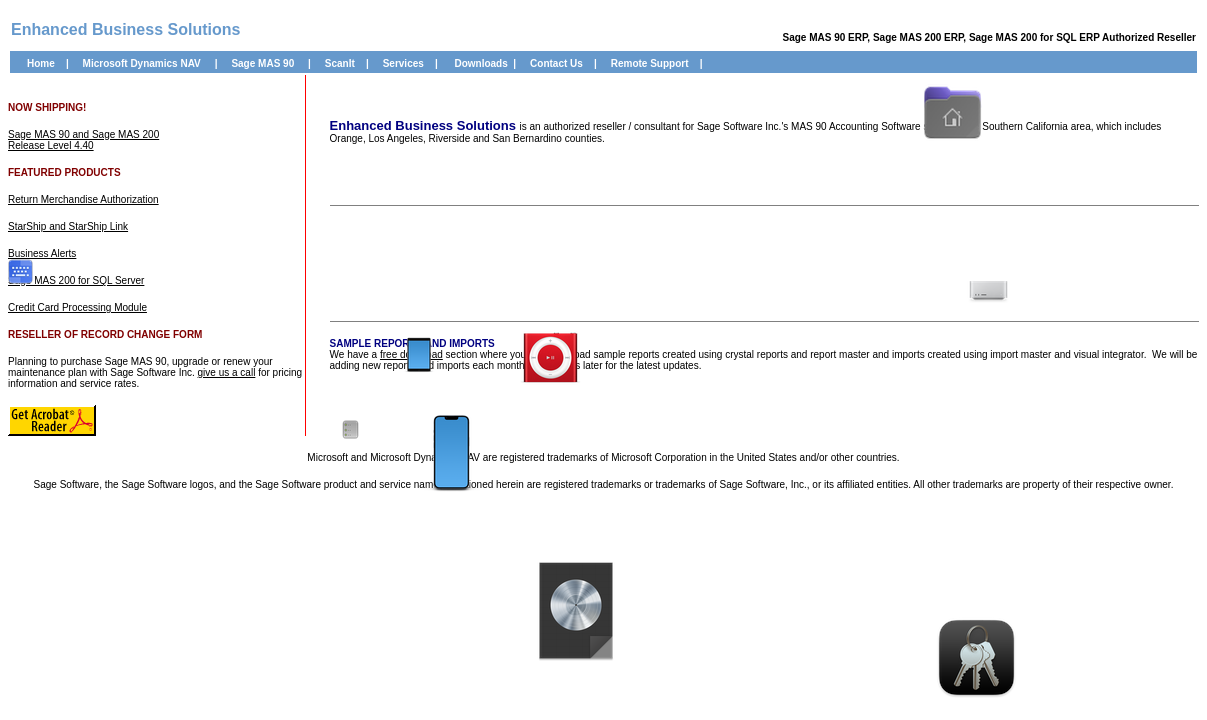  I want to click on mac studio desktop computer, so click(988, 289).